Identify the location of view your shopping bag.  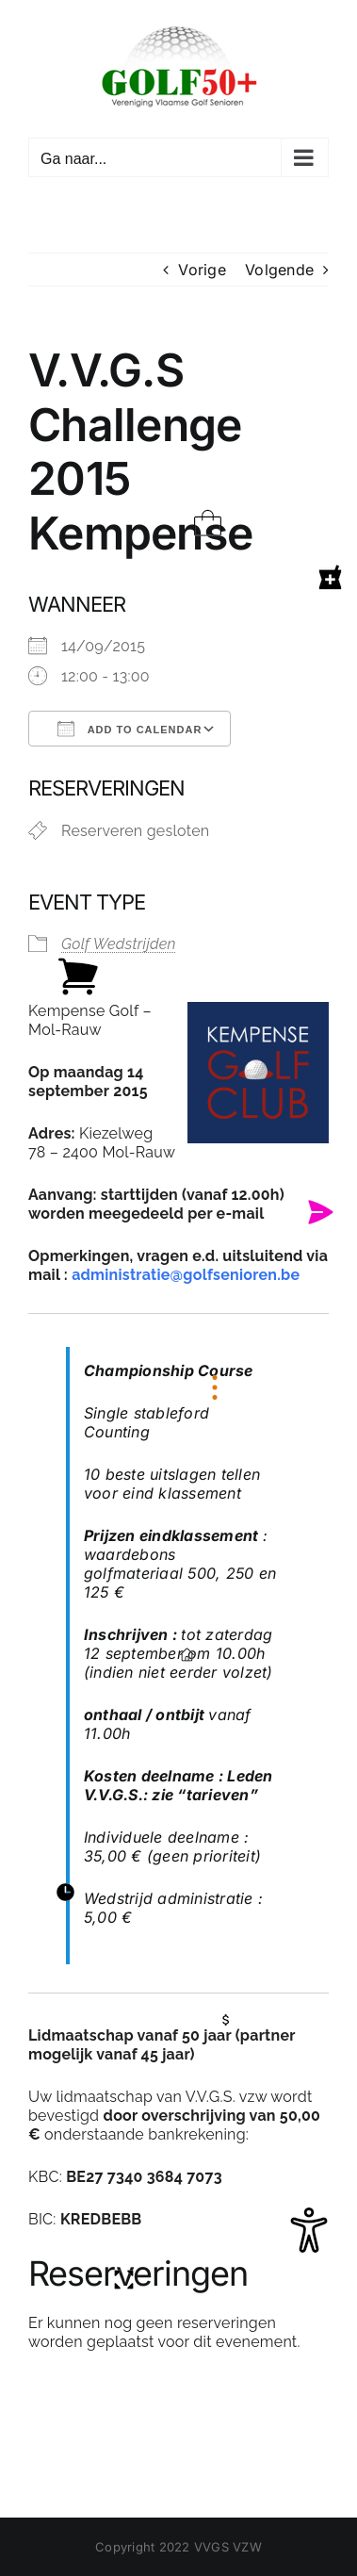
(207, 524).